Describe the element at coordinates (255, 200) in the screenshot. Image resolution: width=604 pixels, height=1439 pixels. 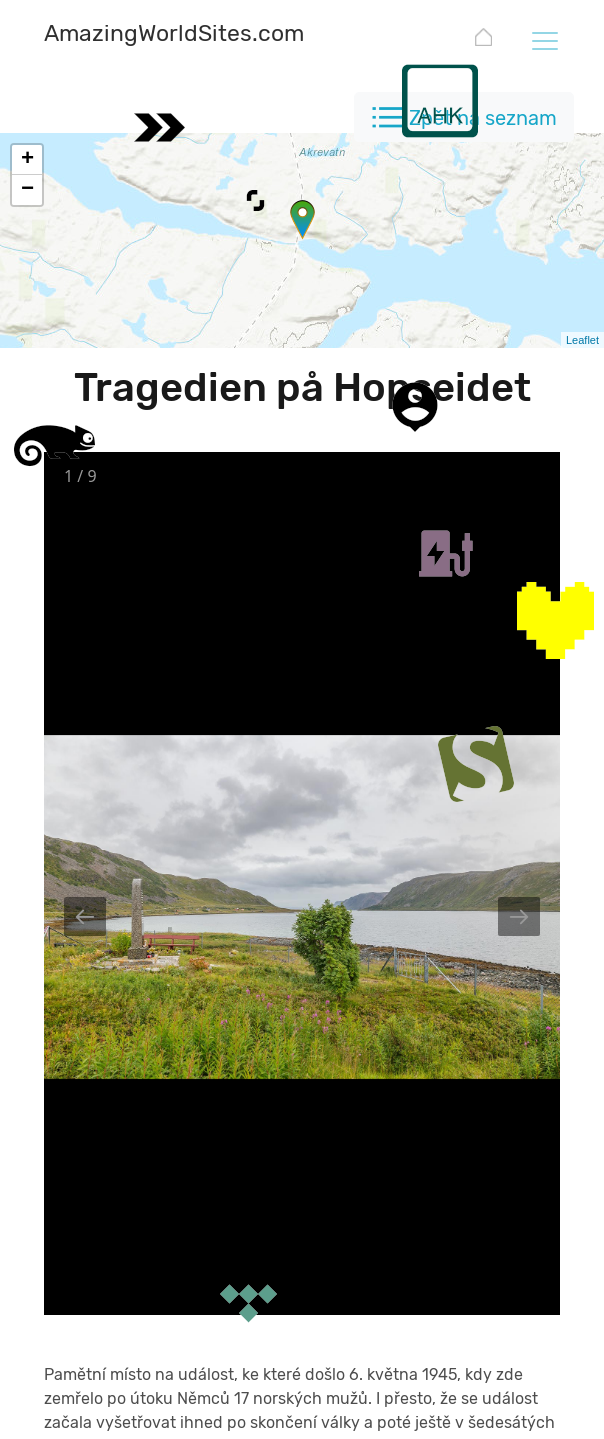
I see `shutterstock logo` at that location.